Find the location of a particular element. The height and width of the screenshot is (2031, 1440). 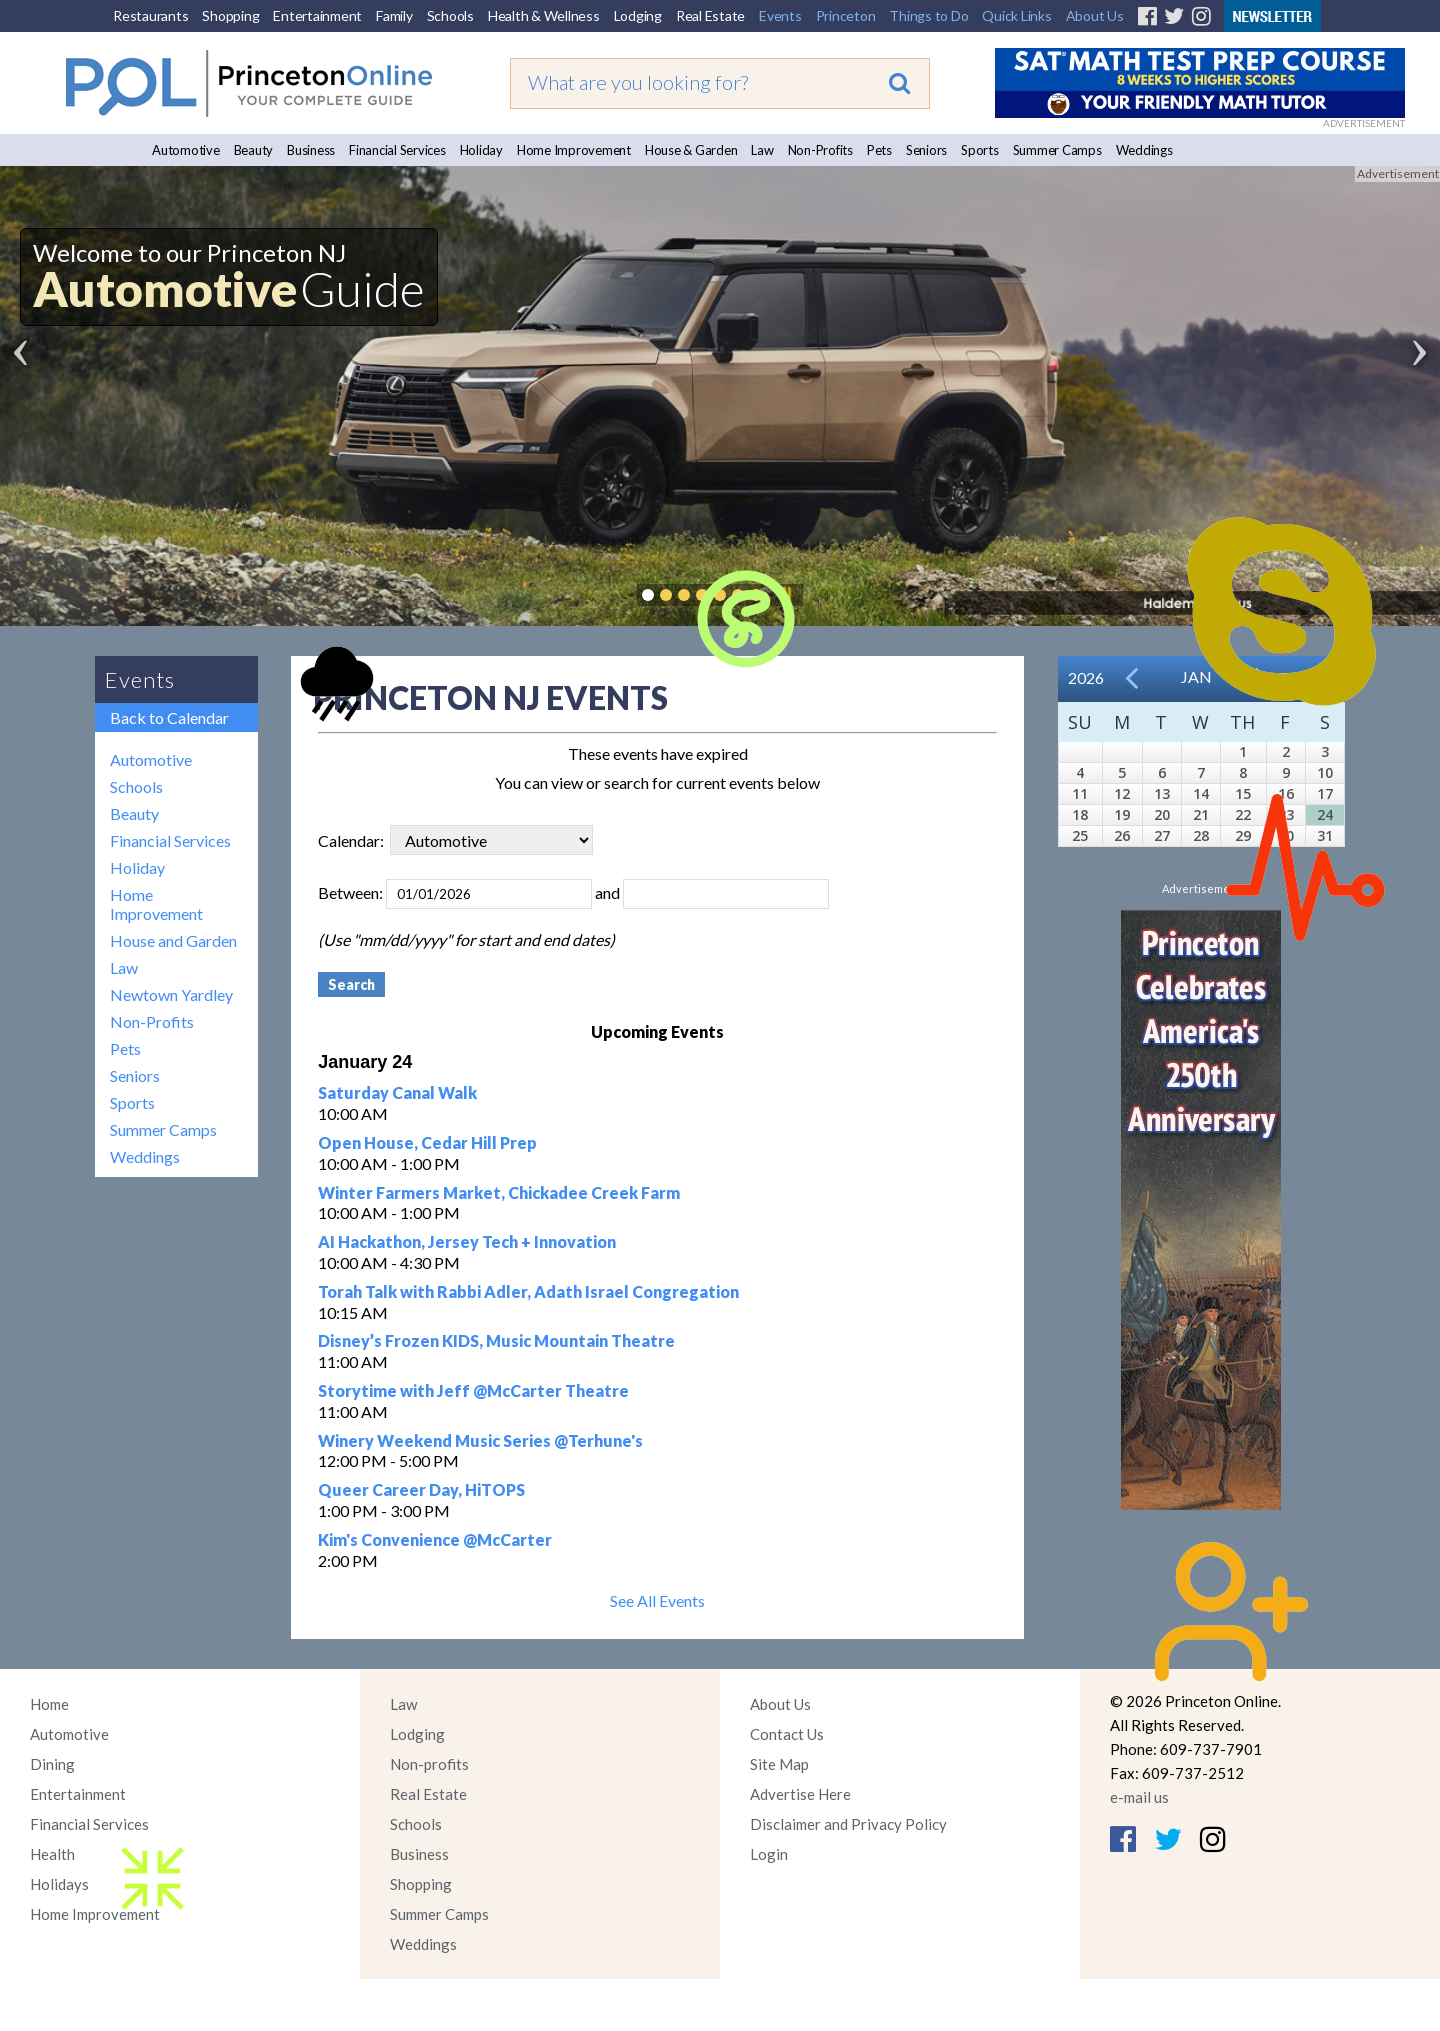

exit fullscreen mode is located at coordinates (152, 1878).